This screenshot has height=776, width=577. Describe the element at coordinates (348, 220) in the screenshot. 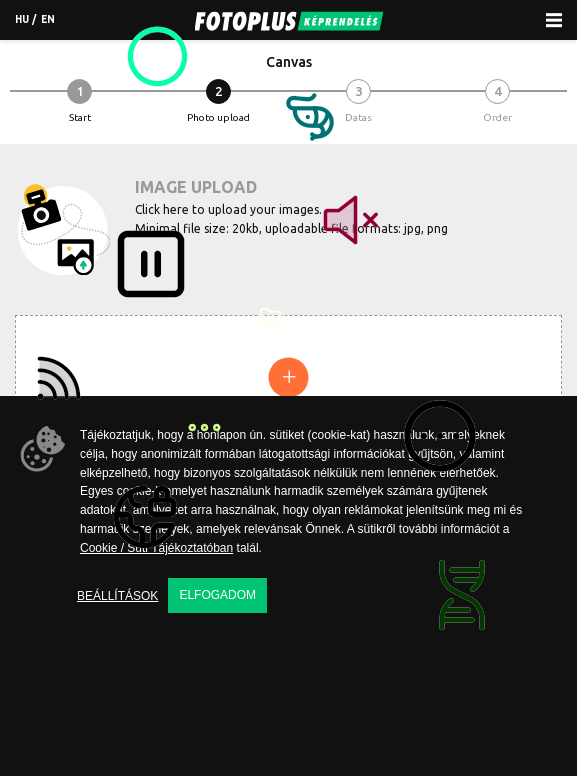

I see `mute audio or sound` at that location.